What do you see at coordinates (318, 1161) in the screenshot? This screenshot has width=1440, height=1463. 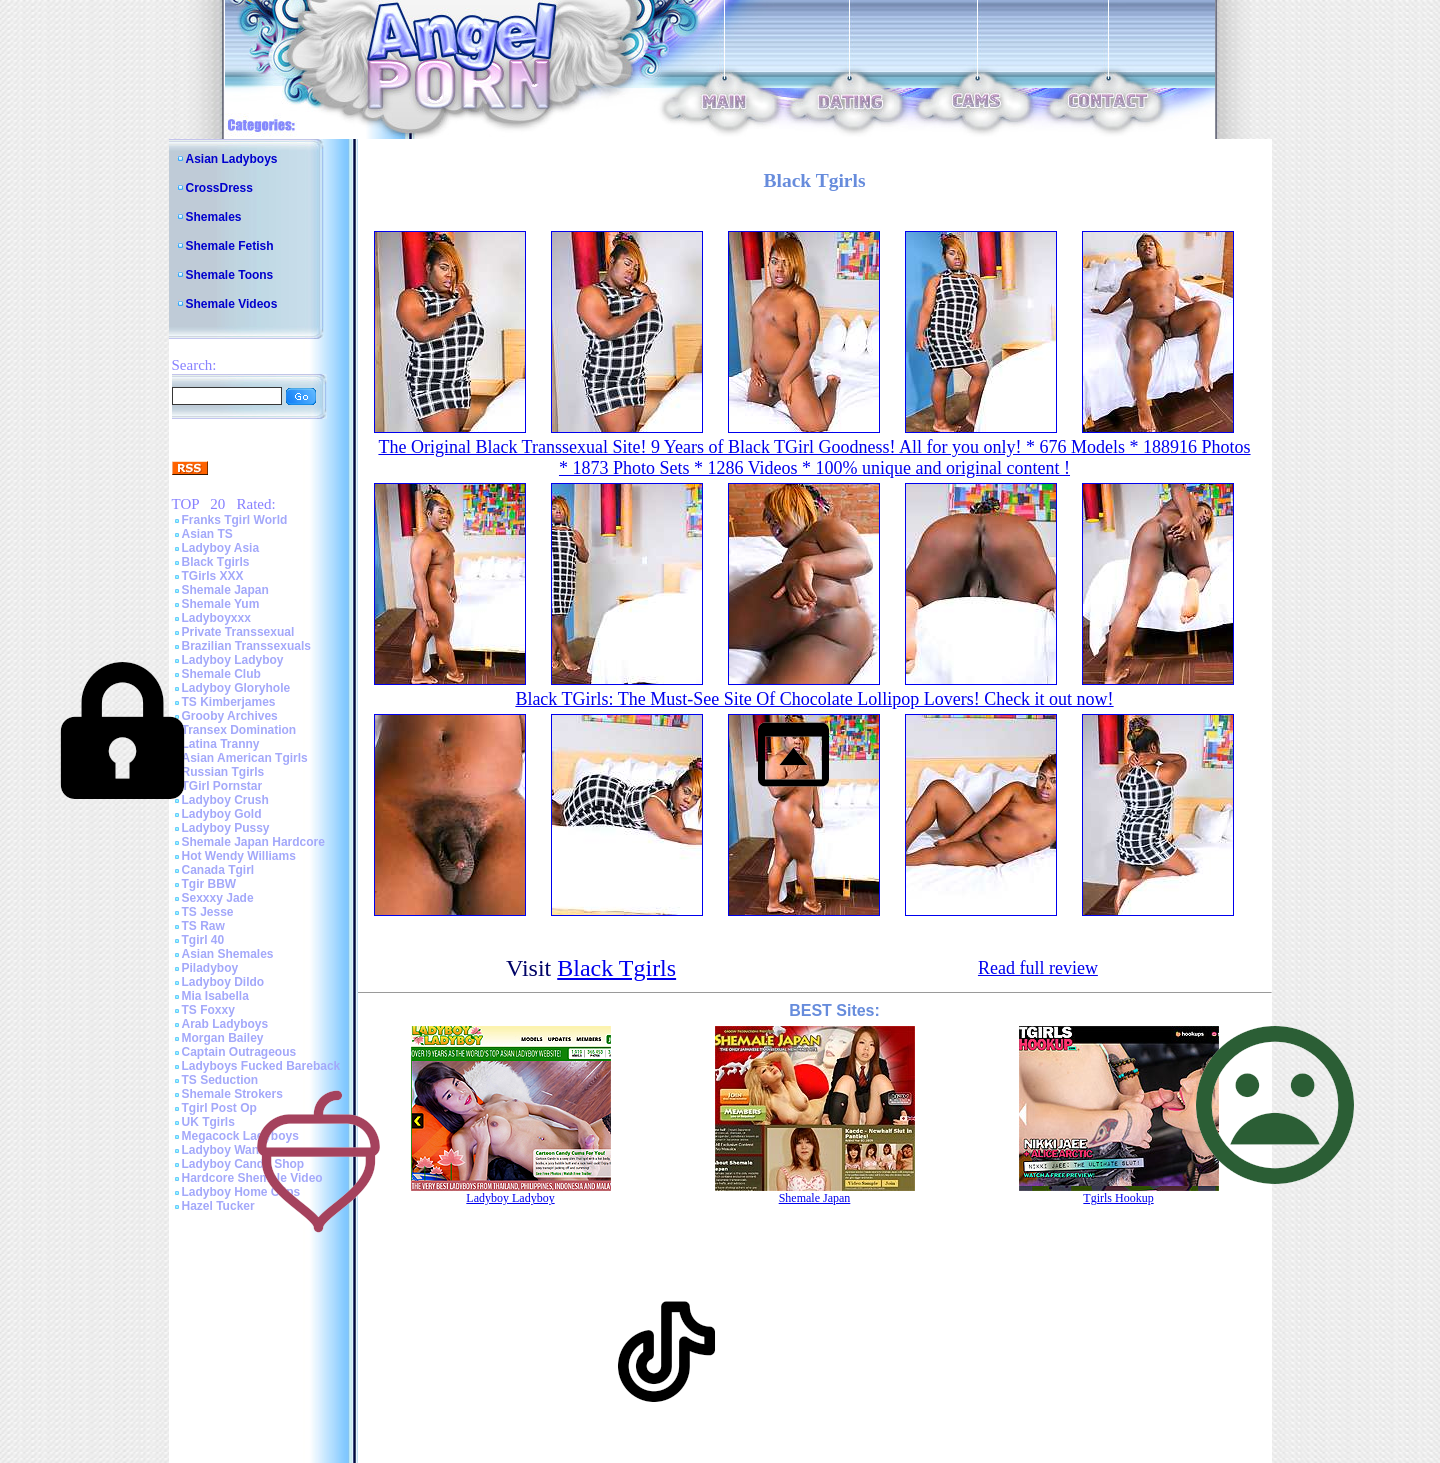 I see `nature or outdoors category icon` at bounding box center [318, 1161].